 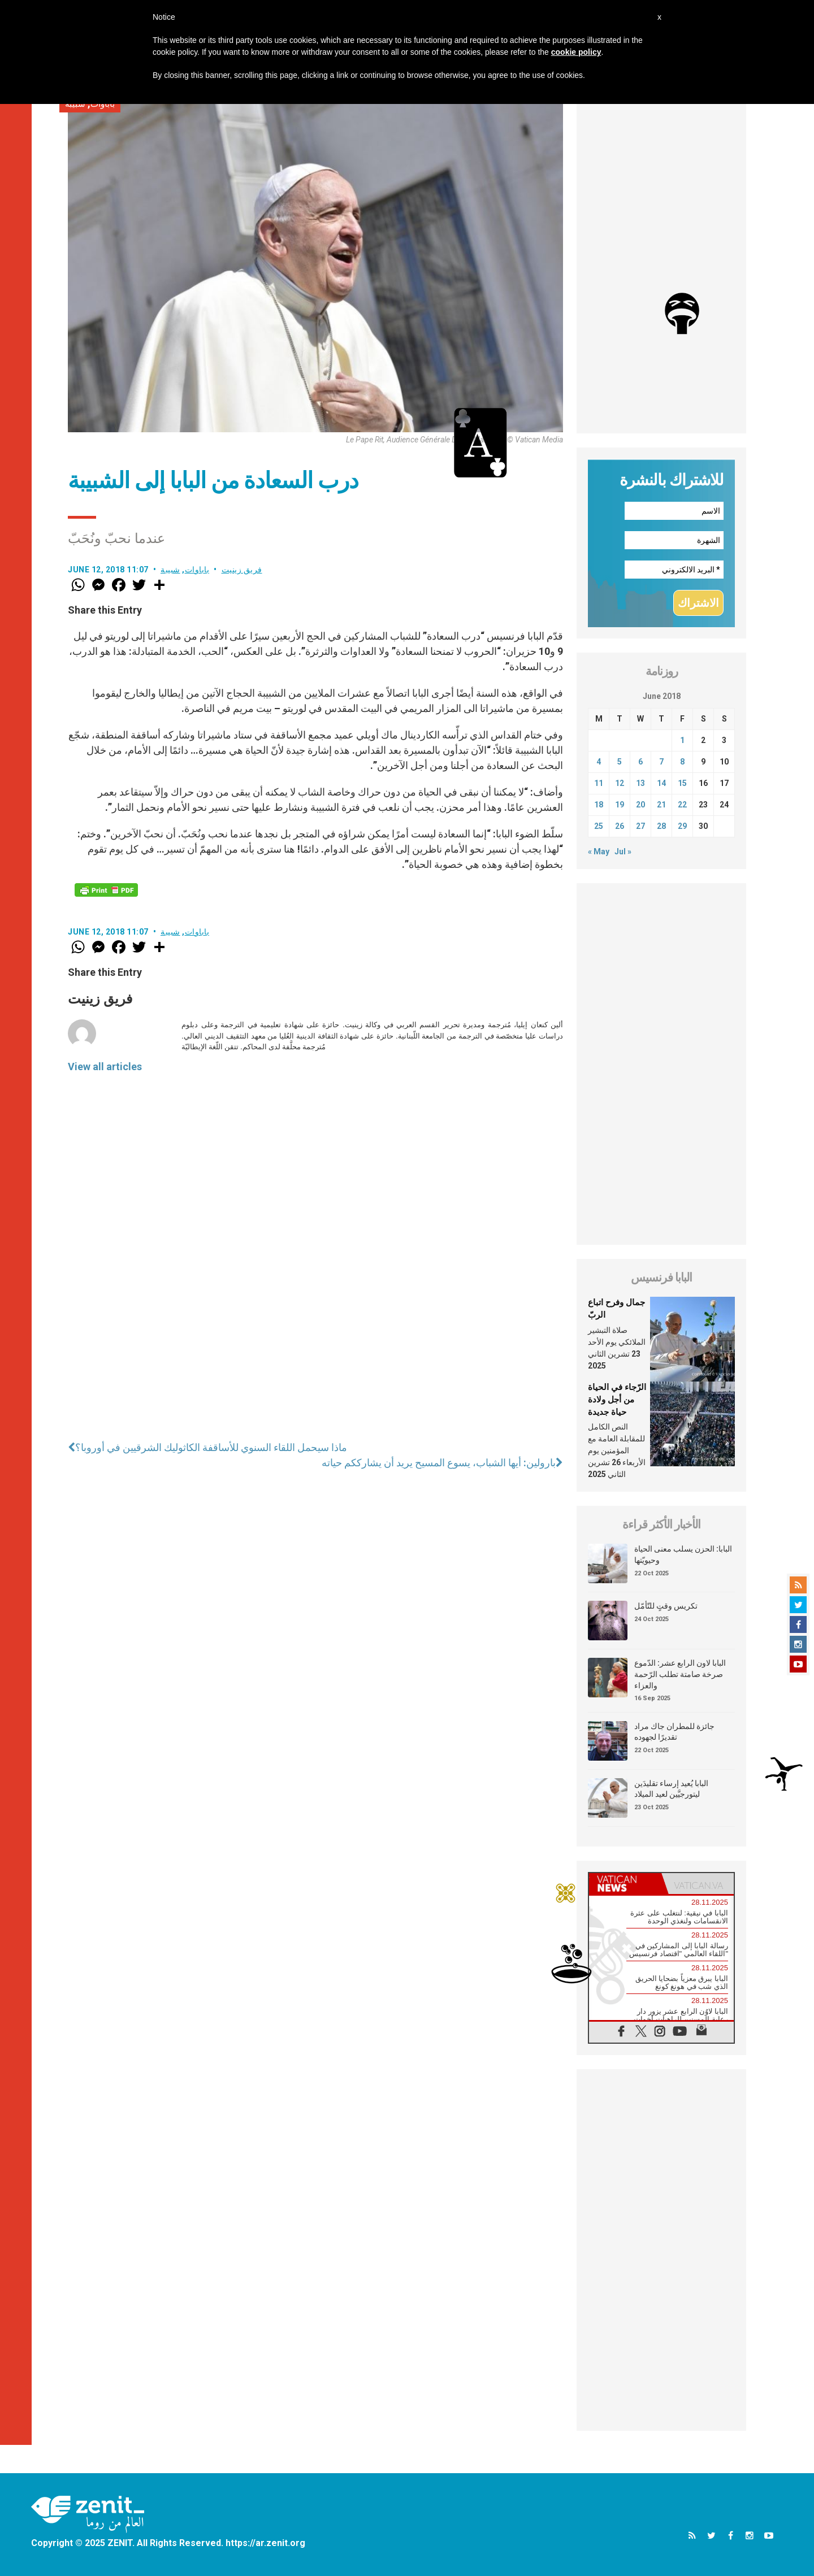 I want to click on brewing or crafting a potion, so click(x=571, y=1964).